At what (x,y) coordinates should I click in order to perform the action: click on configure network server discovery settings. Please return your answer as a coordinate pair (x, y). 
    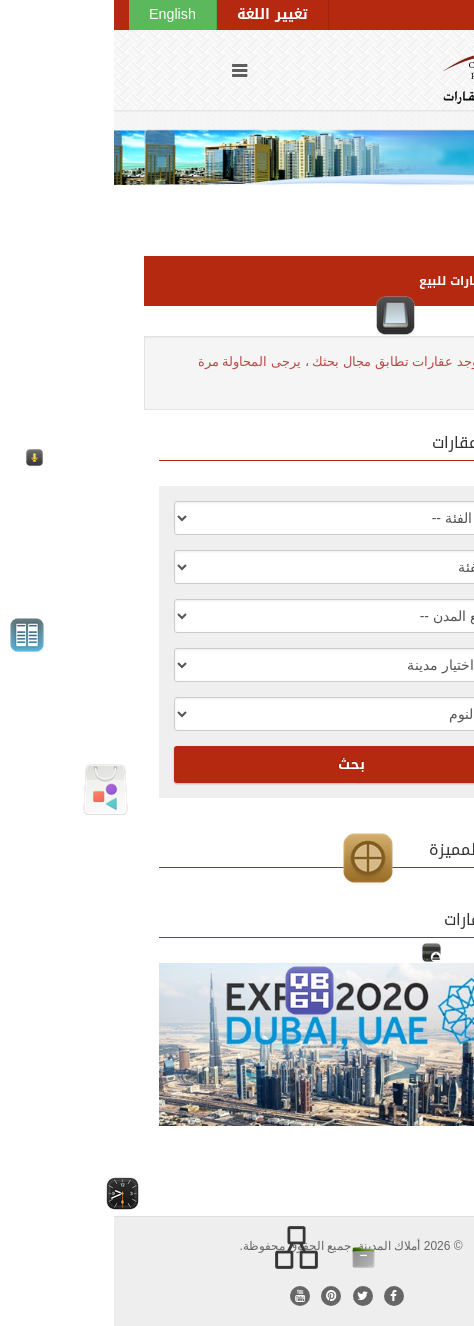
    Looking at the image, I should click on (431, 952).